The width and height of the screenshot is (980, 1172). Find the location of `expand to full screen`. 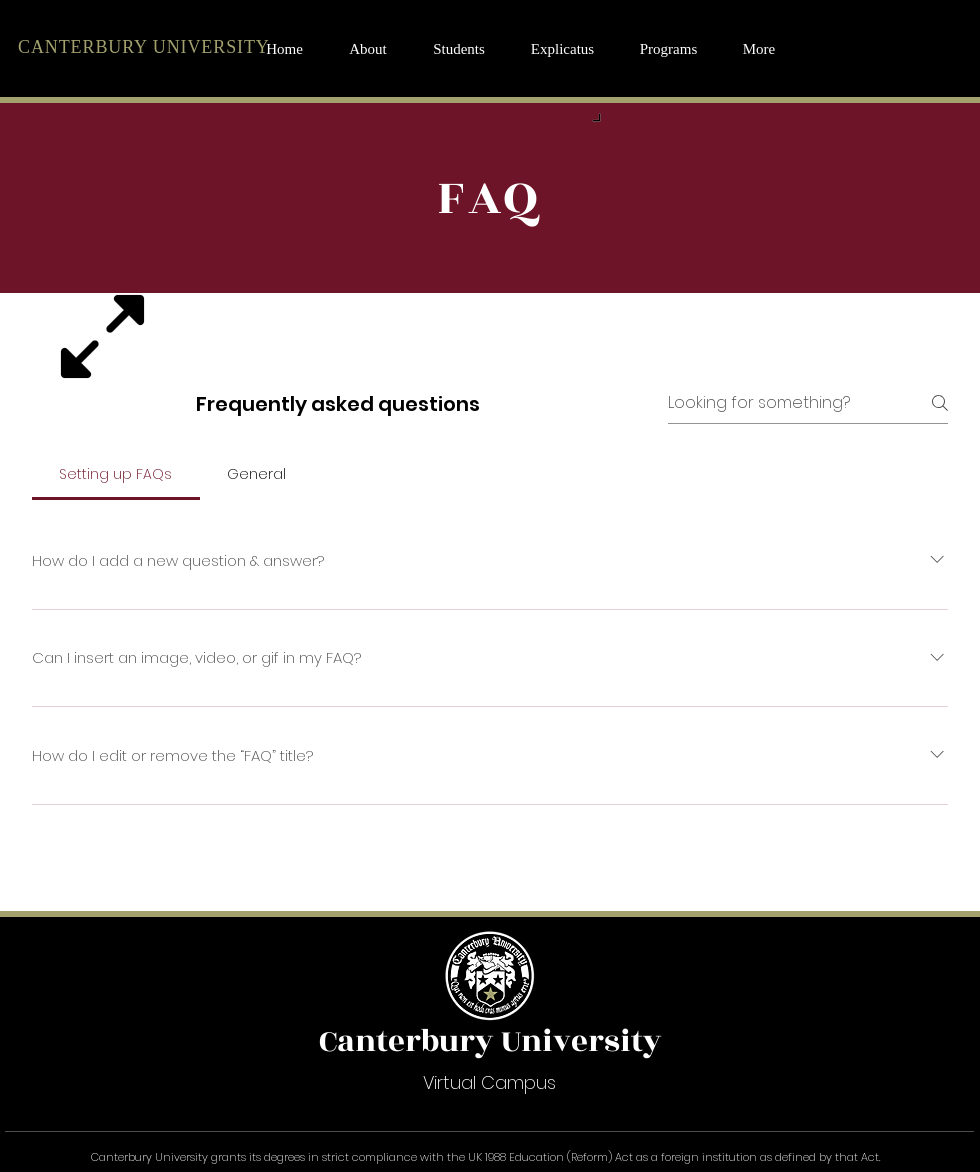

expand to full screen is located at coordinates (102, 336).